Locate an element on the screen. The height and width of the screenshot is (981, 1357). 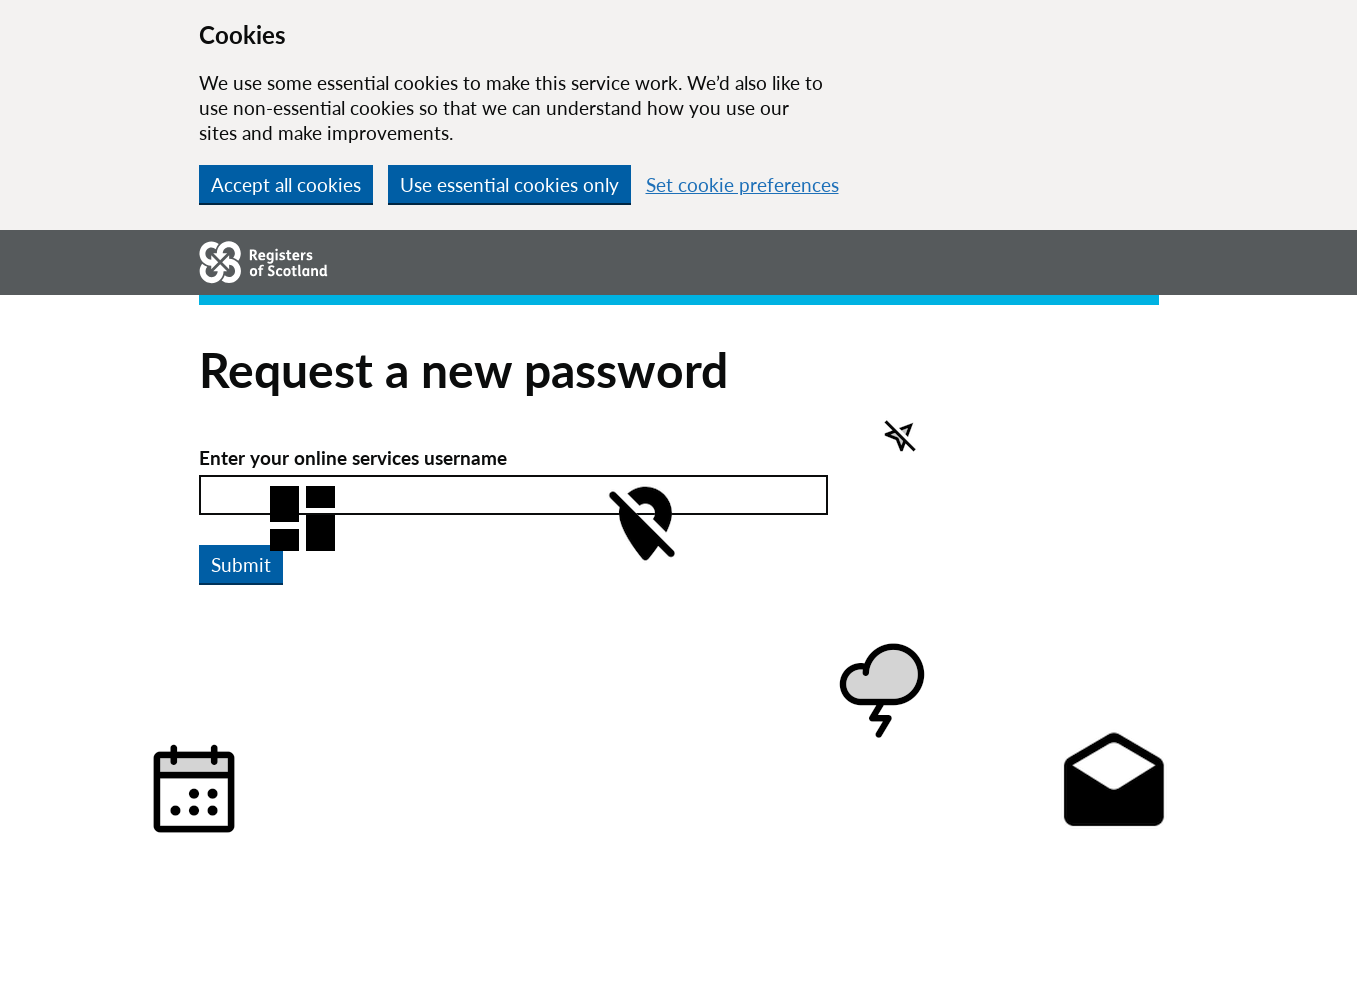
disable location services is located at coordinates (645, 524).